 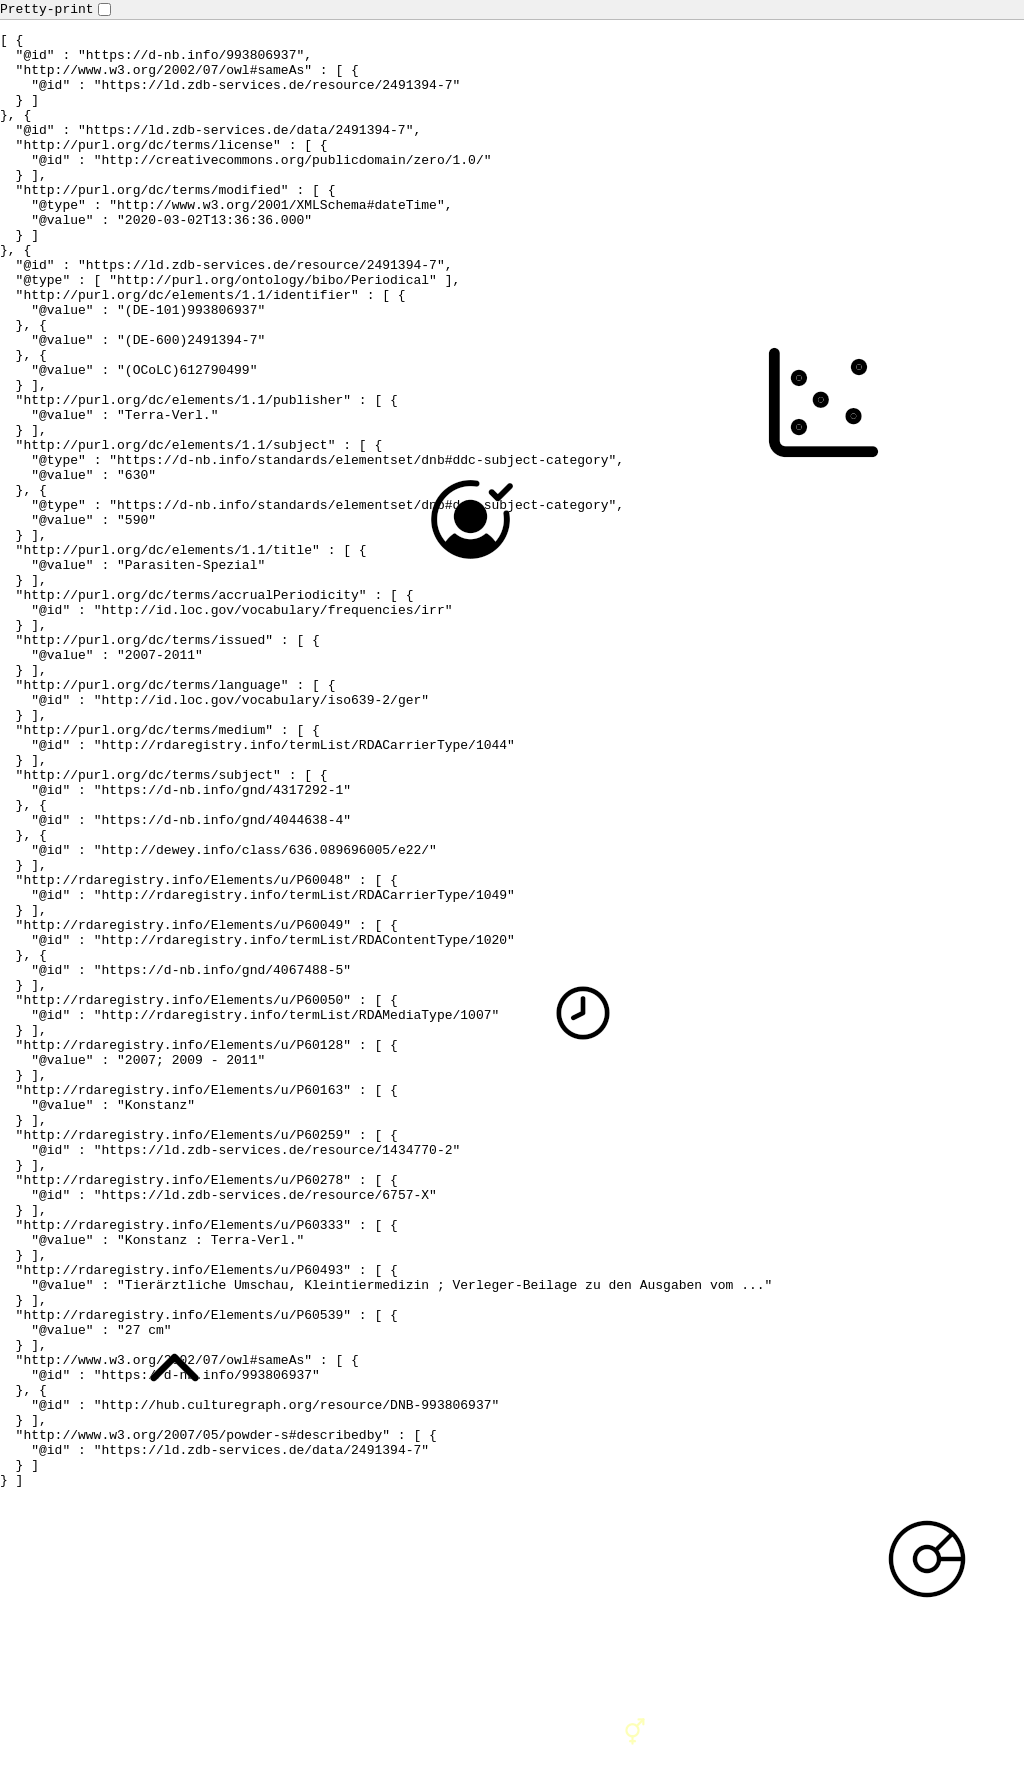 I want to click on play or access audio/music files, so click(x=927, y=1559).